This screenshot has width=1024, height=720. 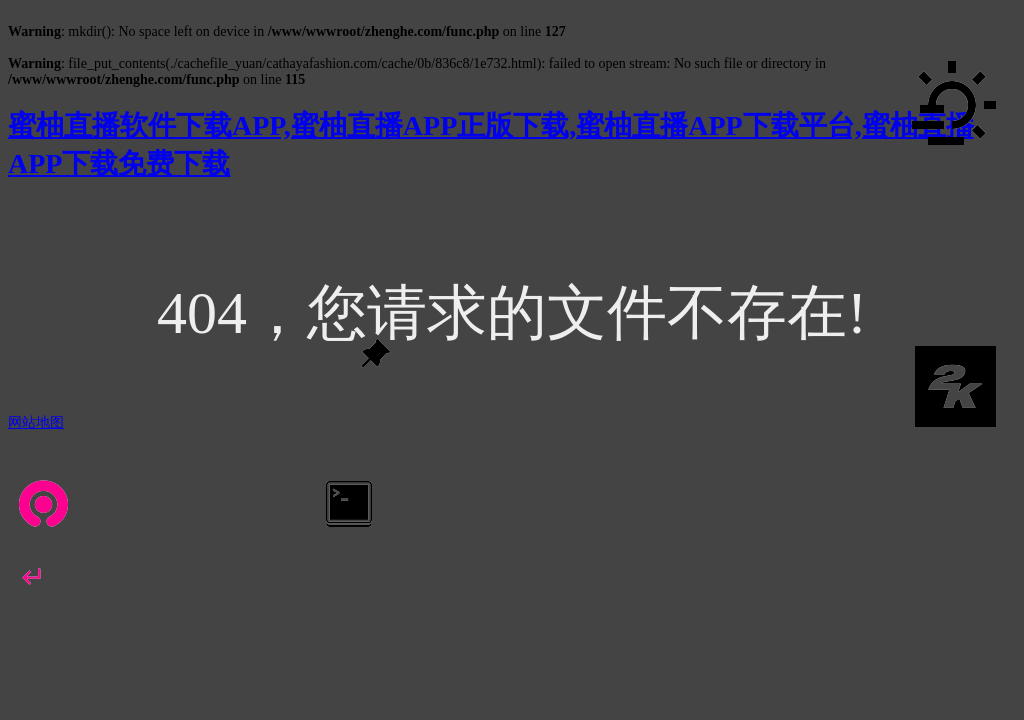 What do you see at coordinates (374, 354) in the screenshot?
I see `pin an item to keep it visible` at bounding box center [374, 354].